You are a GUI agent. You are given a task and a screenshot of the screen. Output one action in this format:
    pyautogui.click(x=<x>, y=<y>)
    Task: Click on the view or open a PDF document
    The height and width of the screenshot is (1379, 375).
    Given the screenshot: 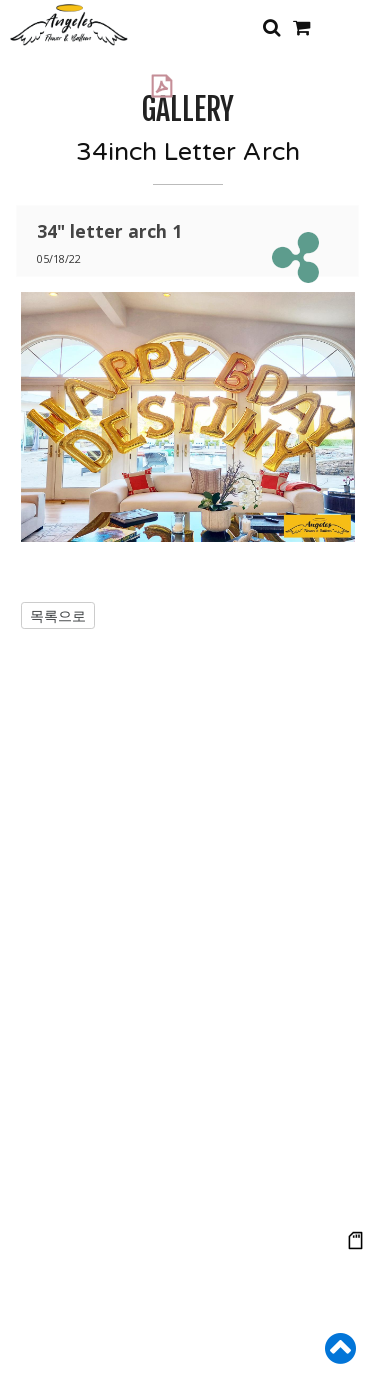 What is the action you would take?
    pyautogui.click(x=162, y=86)
    